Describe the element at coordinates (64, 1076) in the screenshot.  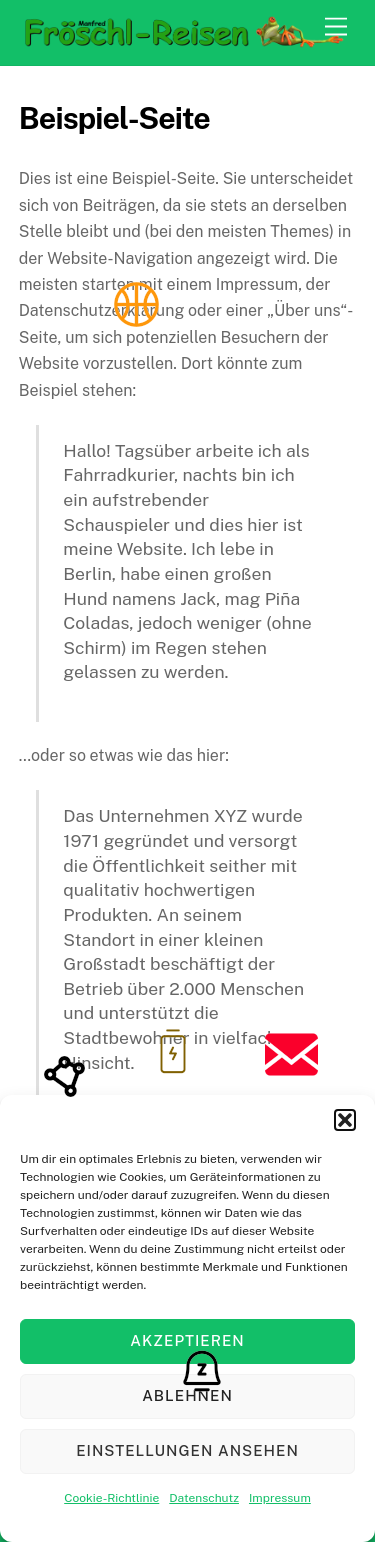
I see `create a polygon shape` at that location.